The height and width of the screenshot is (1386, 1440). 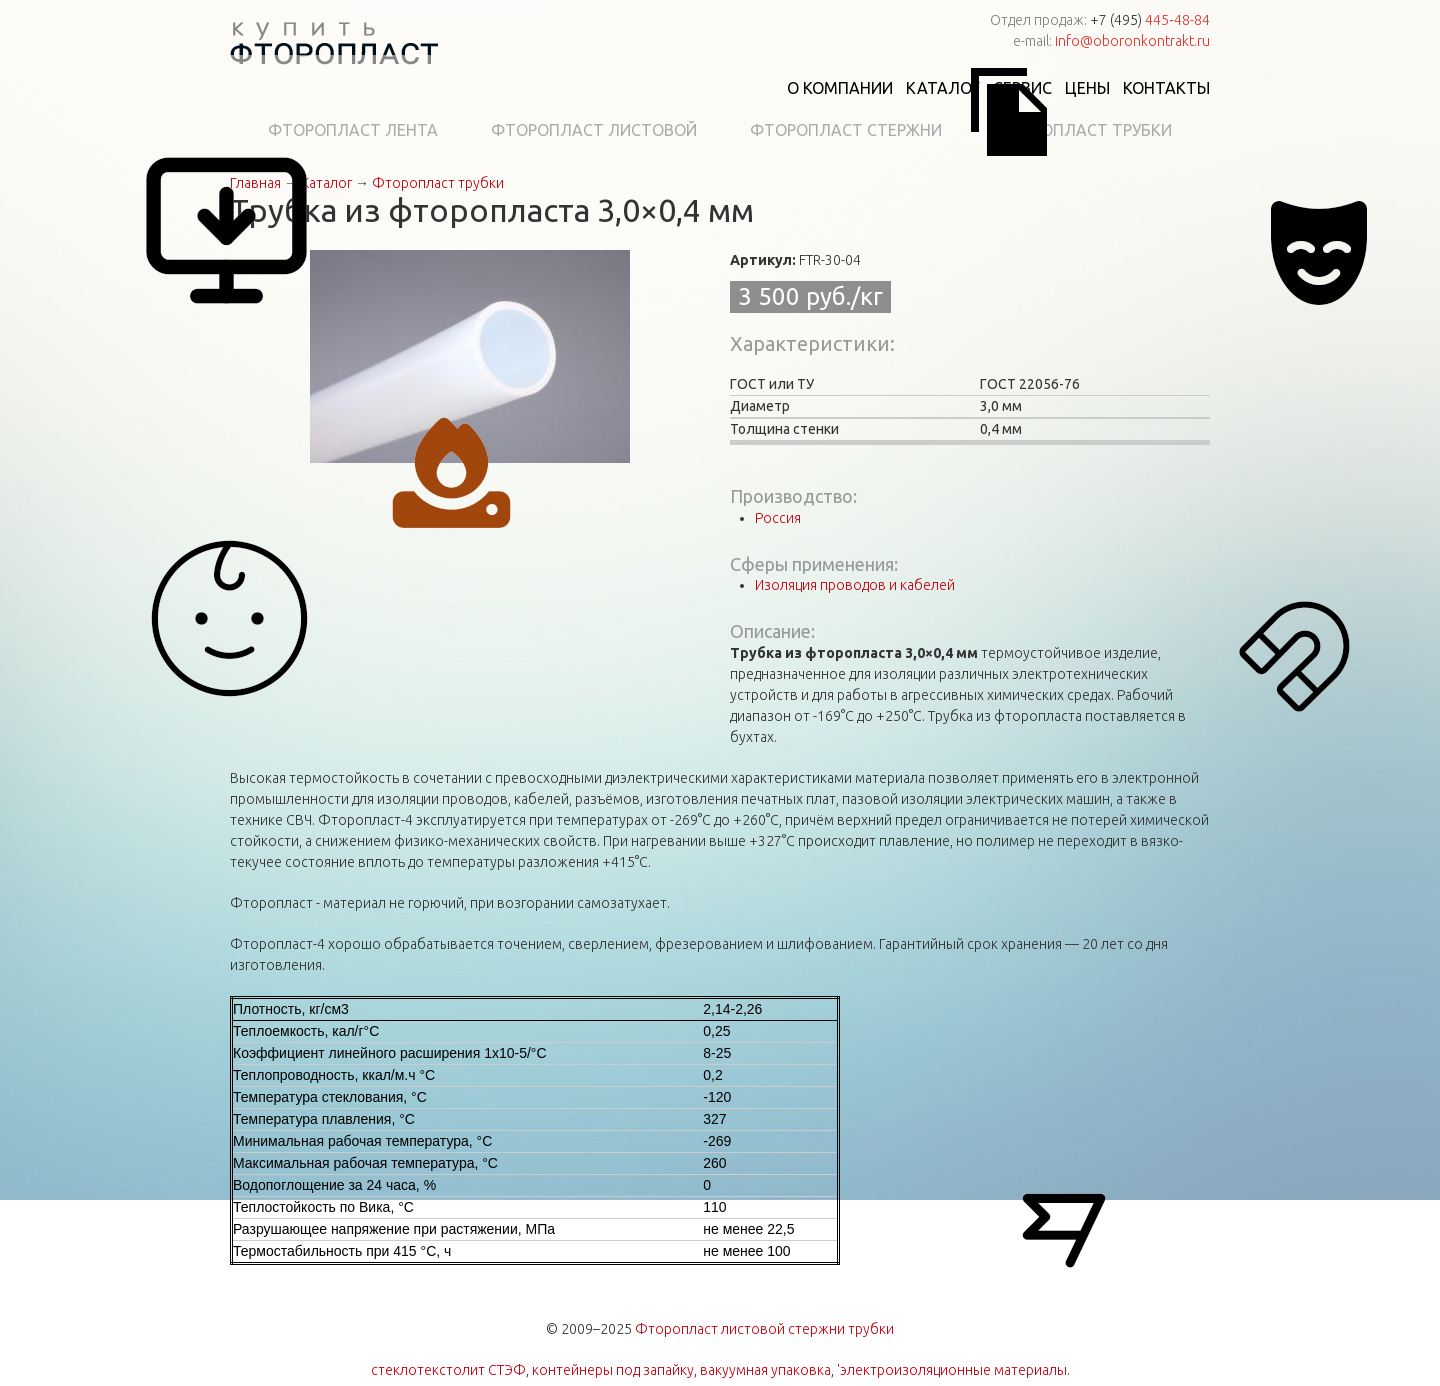 What do you see at coordinates (451, 476) in the screenshot?
I see `access stove or cooking settings` at bounding box center [451, 476].